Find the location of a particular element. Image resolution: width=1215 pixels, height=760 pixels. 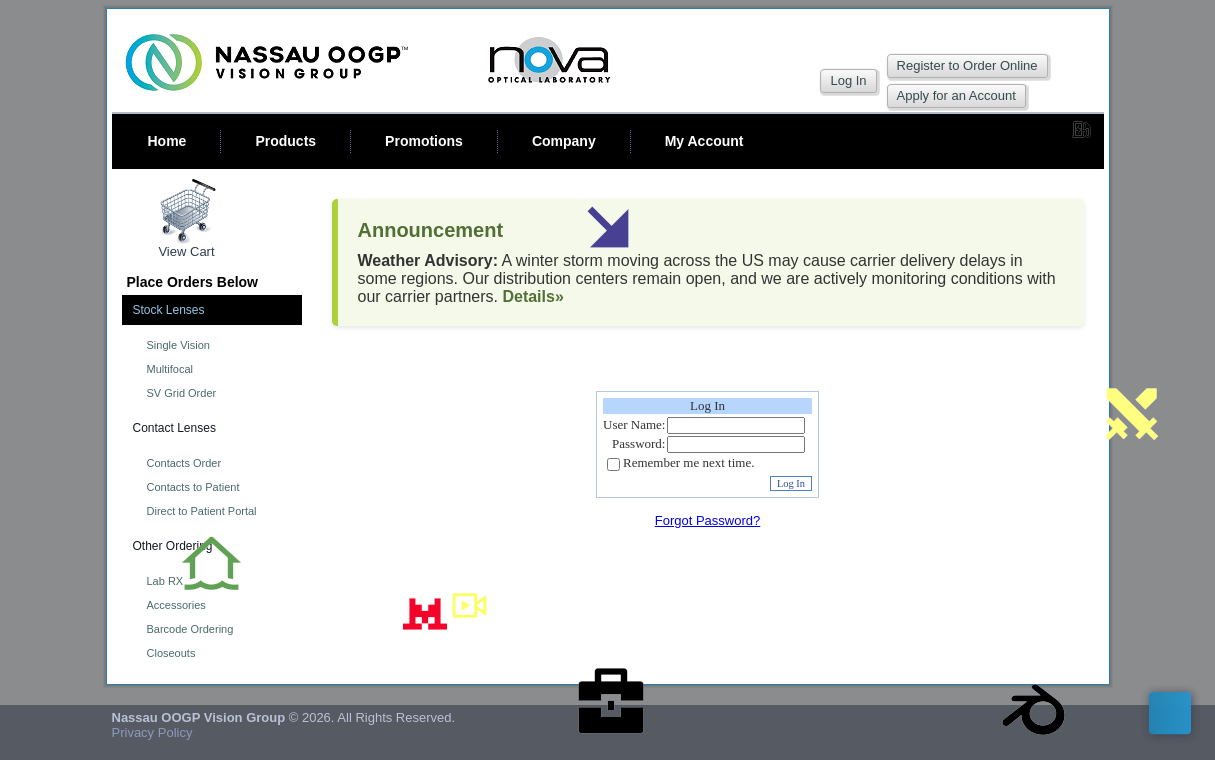

Mistral AI logo is located at coordinates (425, 614).